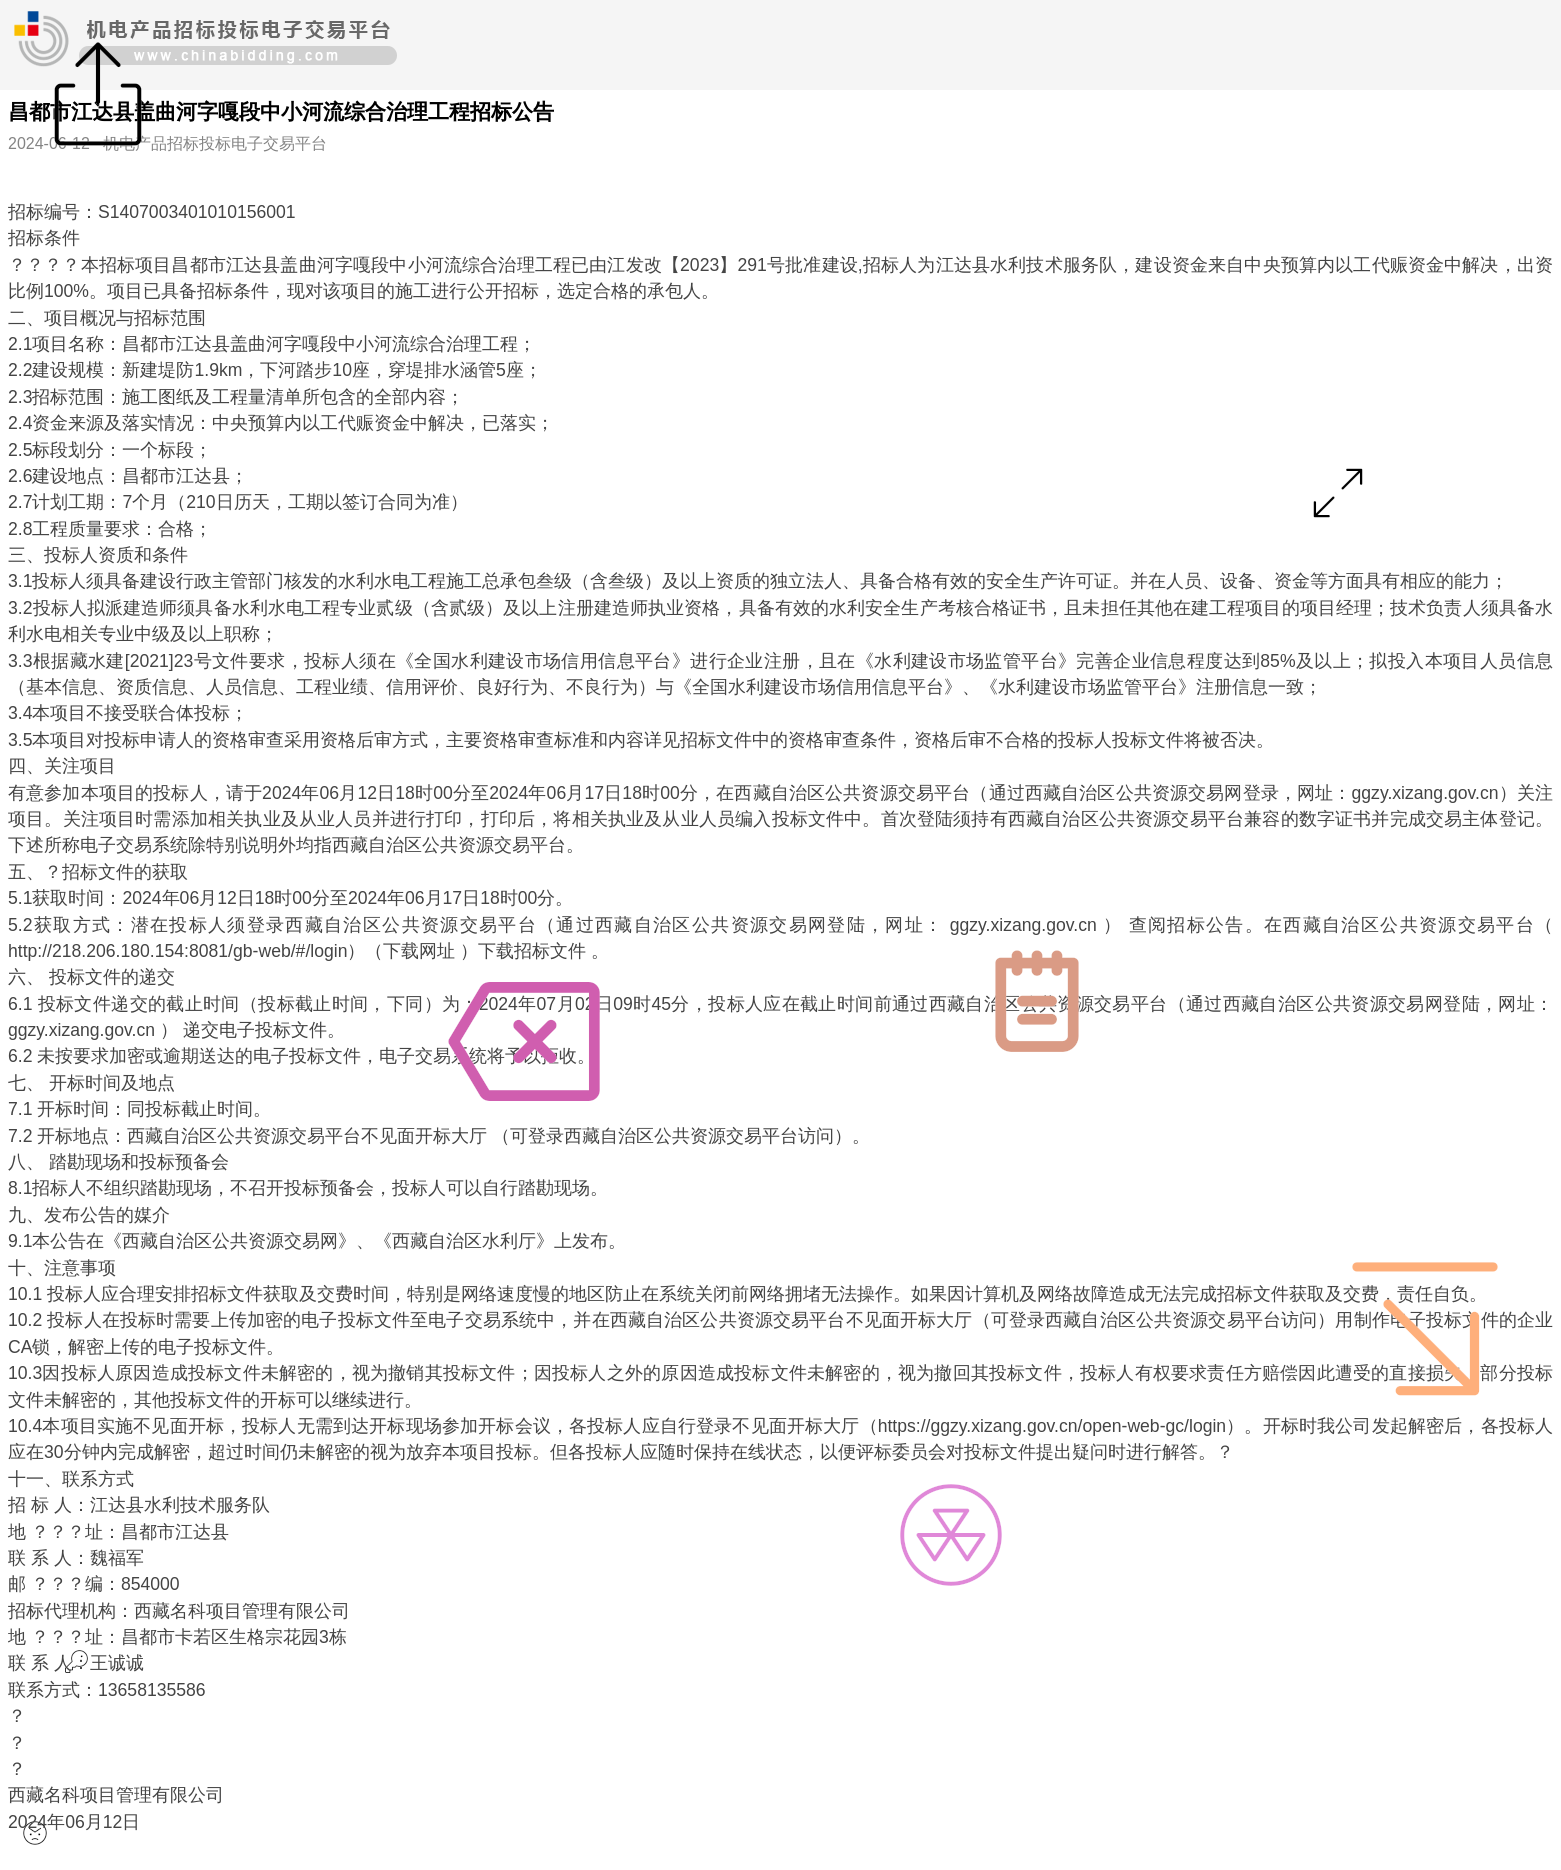 The image size is (1561, 1870). I want to click on export or share content to another app, so click(98, 98).